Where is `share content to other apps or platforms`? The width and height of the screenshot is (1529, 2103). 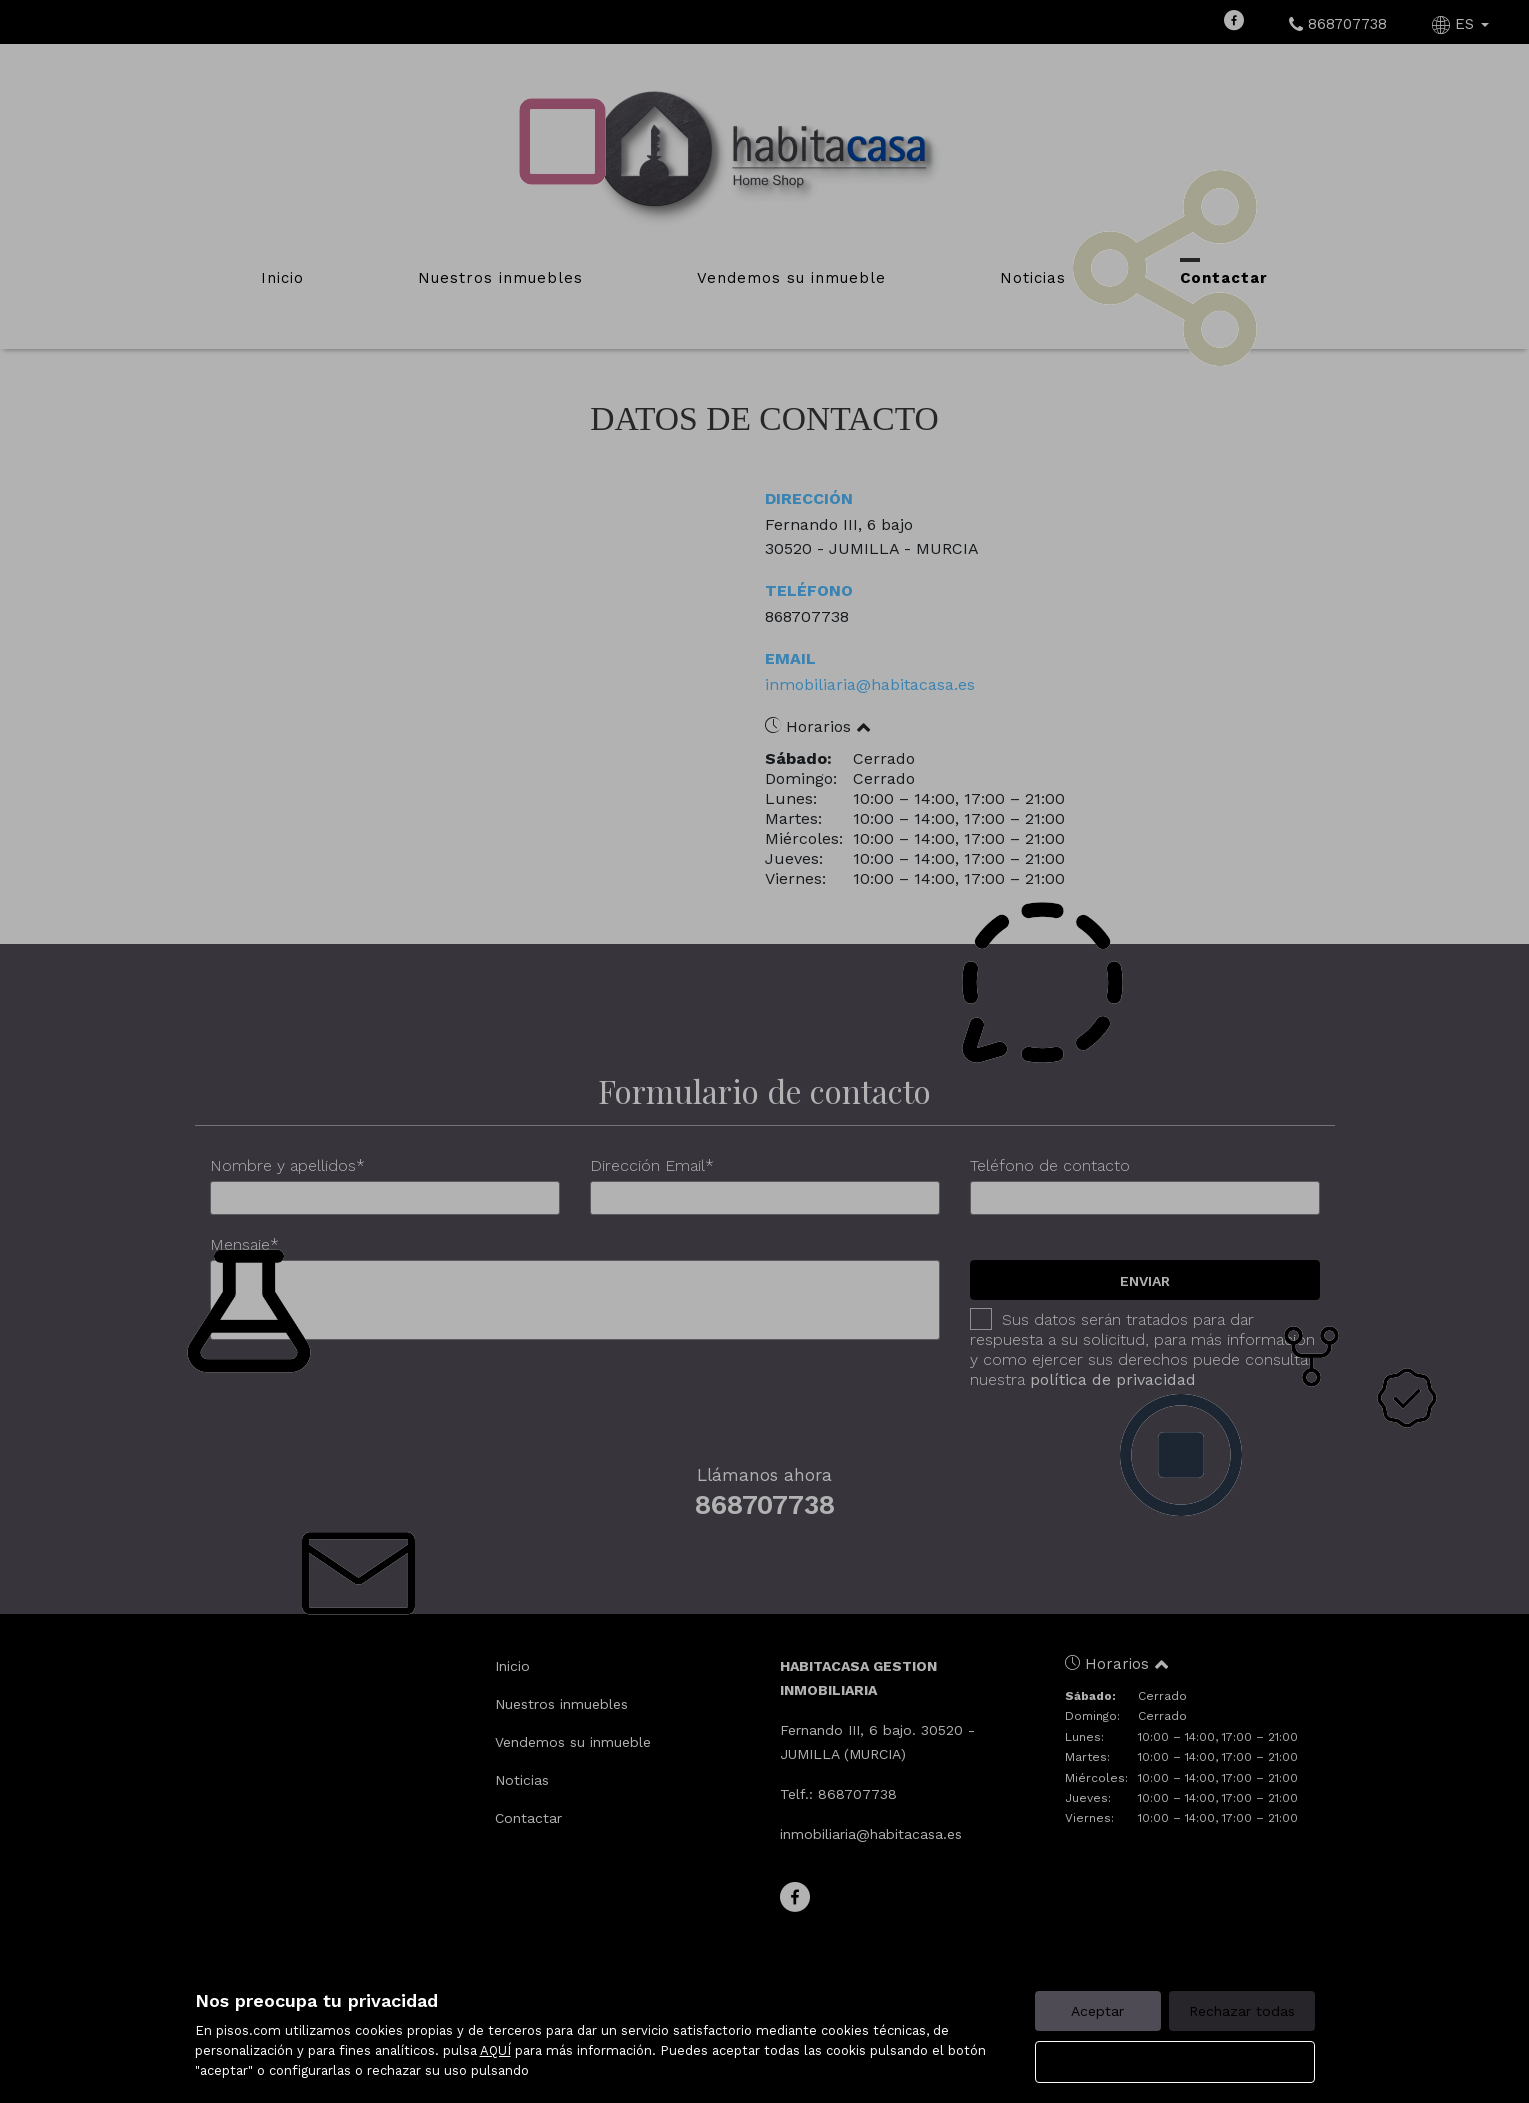 share content to other apps or platforms is located at coordinates (1171, 268).